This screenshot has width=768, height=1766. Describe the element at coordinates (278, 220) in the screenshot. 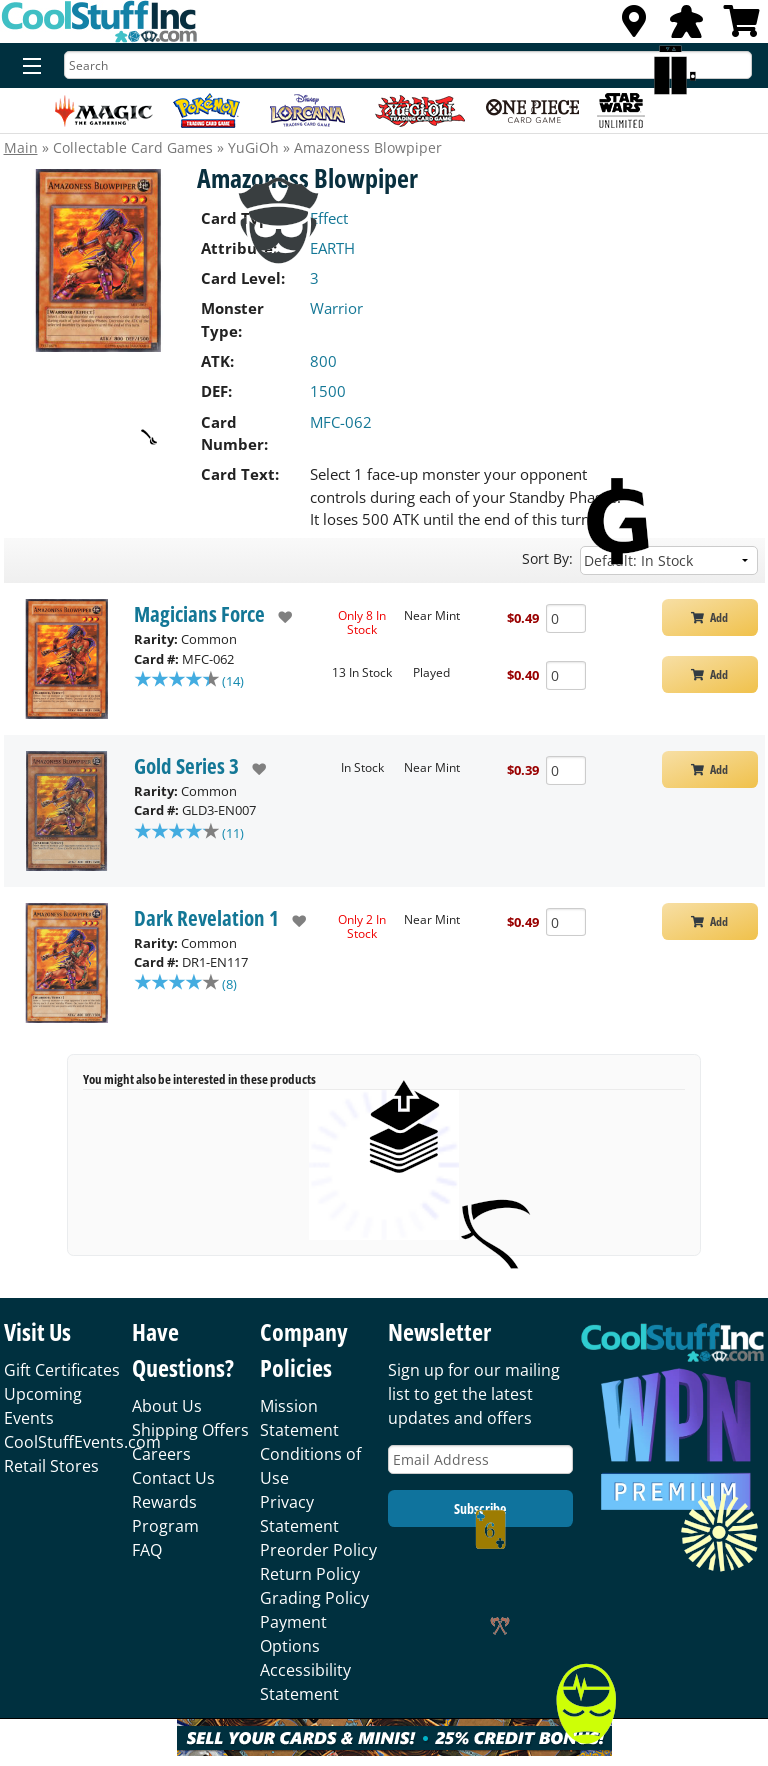

I see `contact law enforcement or security` at that location.